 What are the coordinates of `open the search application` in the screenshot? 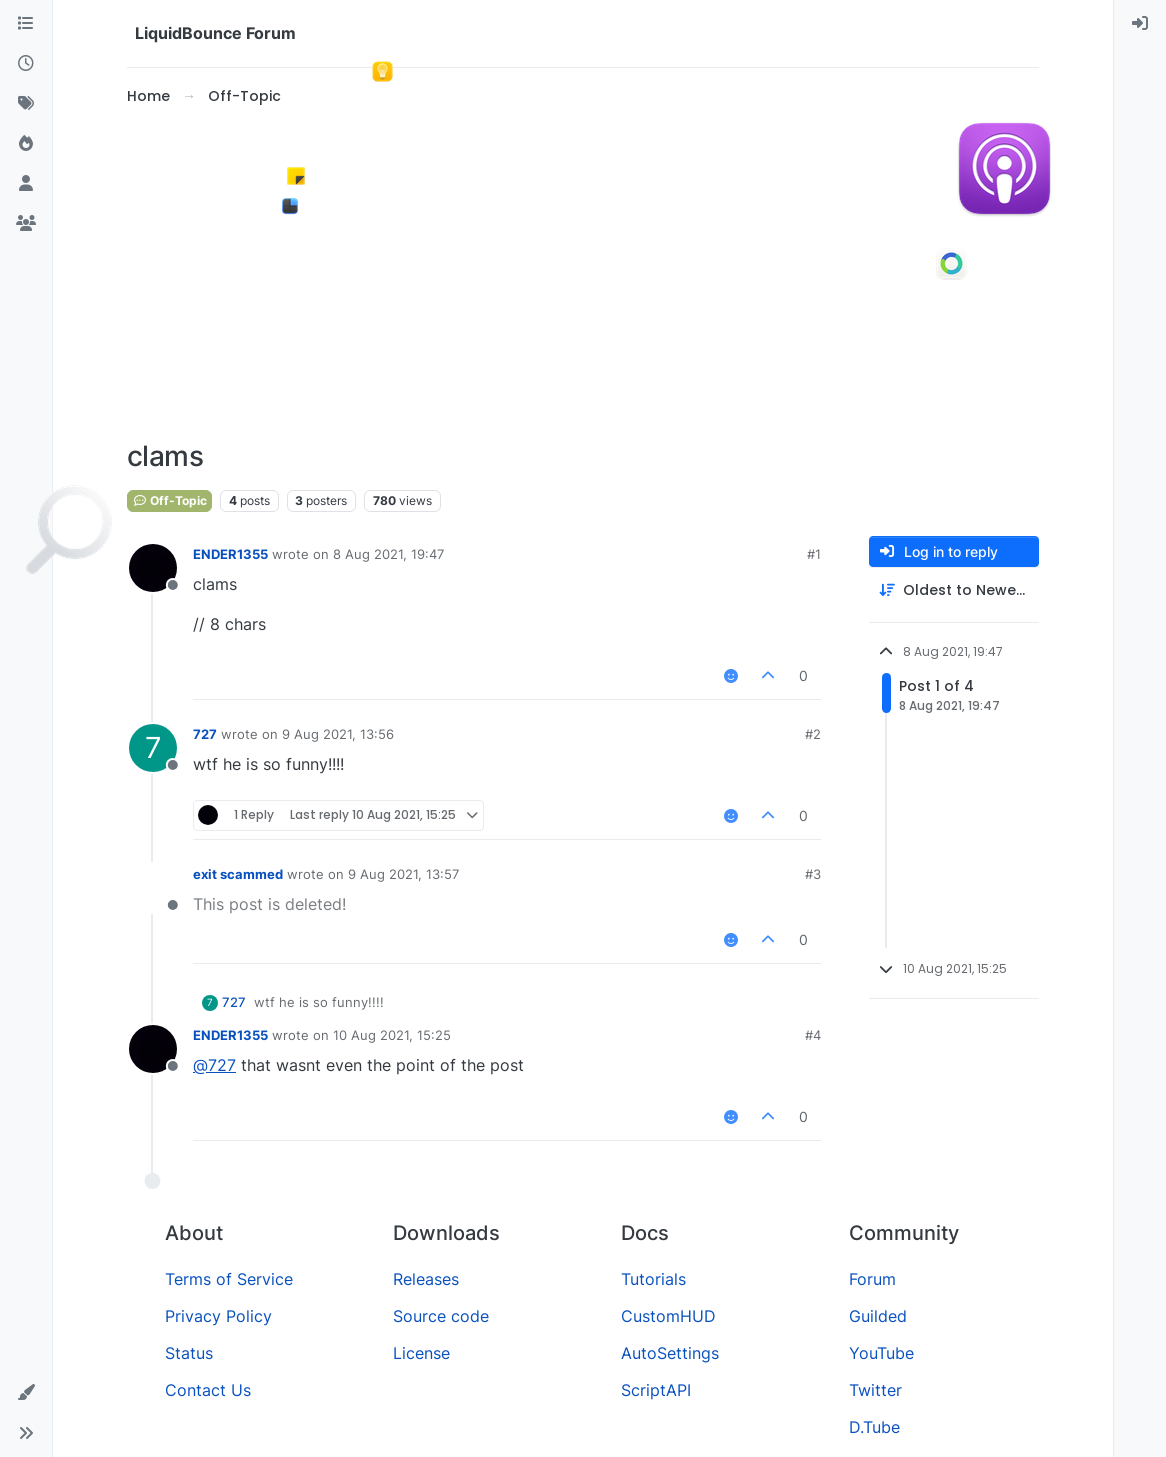 It's located at (69, 528).